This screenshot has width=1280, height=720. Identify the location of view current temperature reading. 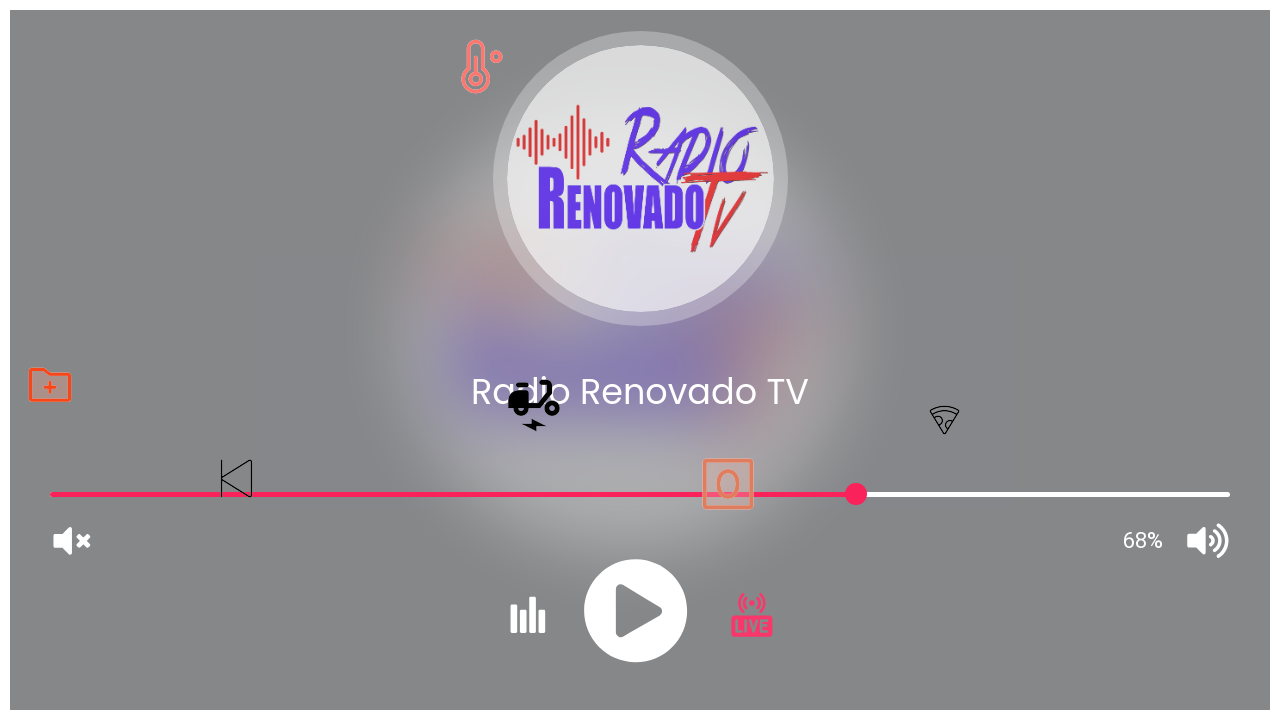
(477, 66).